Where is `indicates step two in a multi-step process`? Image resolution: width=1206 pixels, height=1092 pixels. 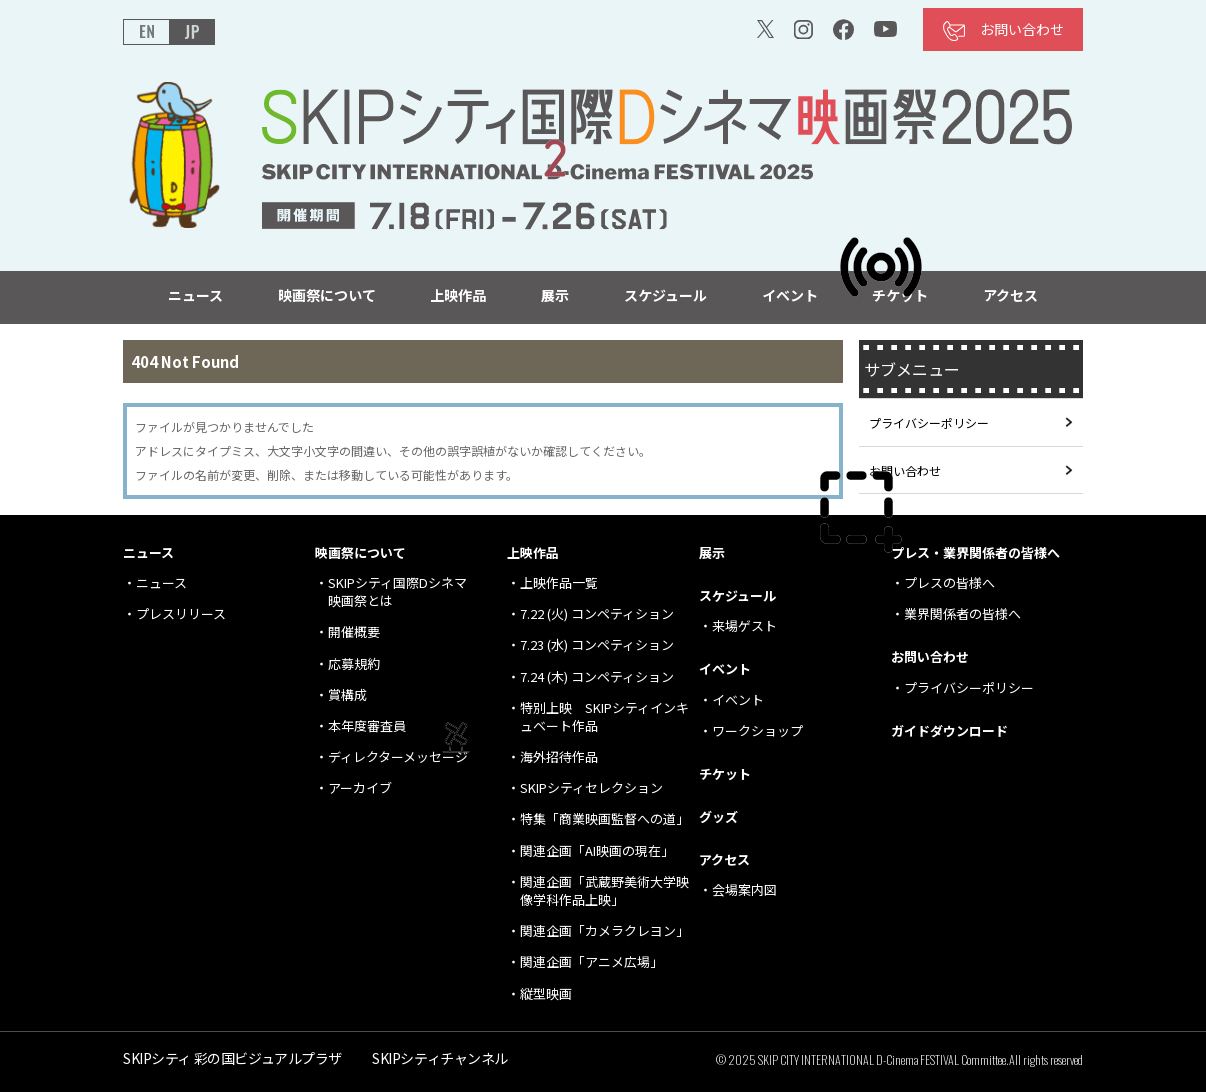
indicates step two in a multi-step process is located at coordinates (555, 158).